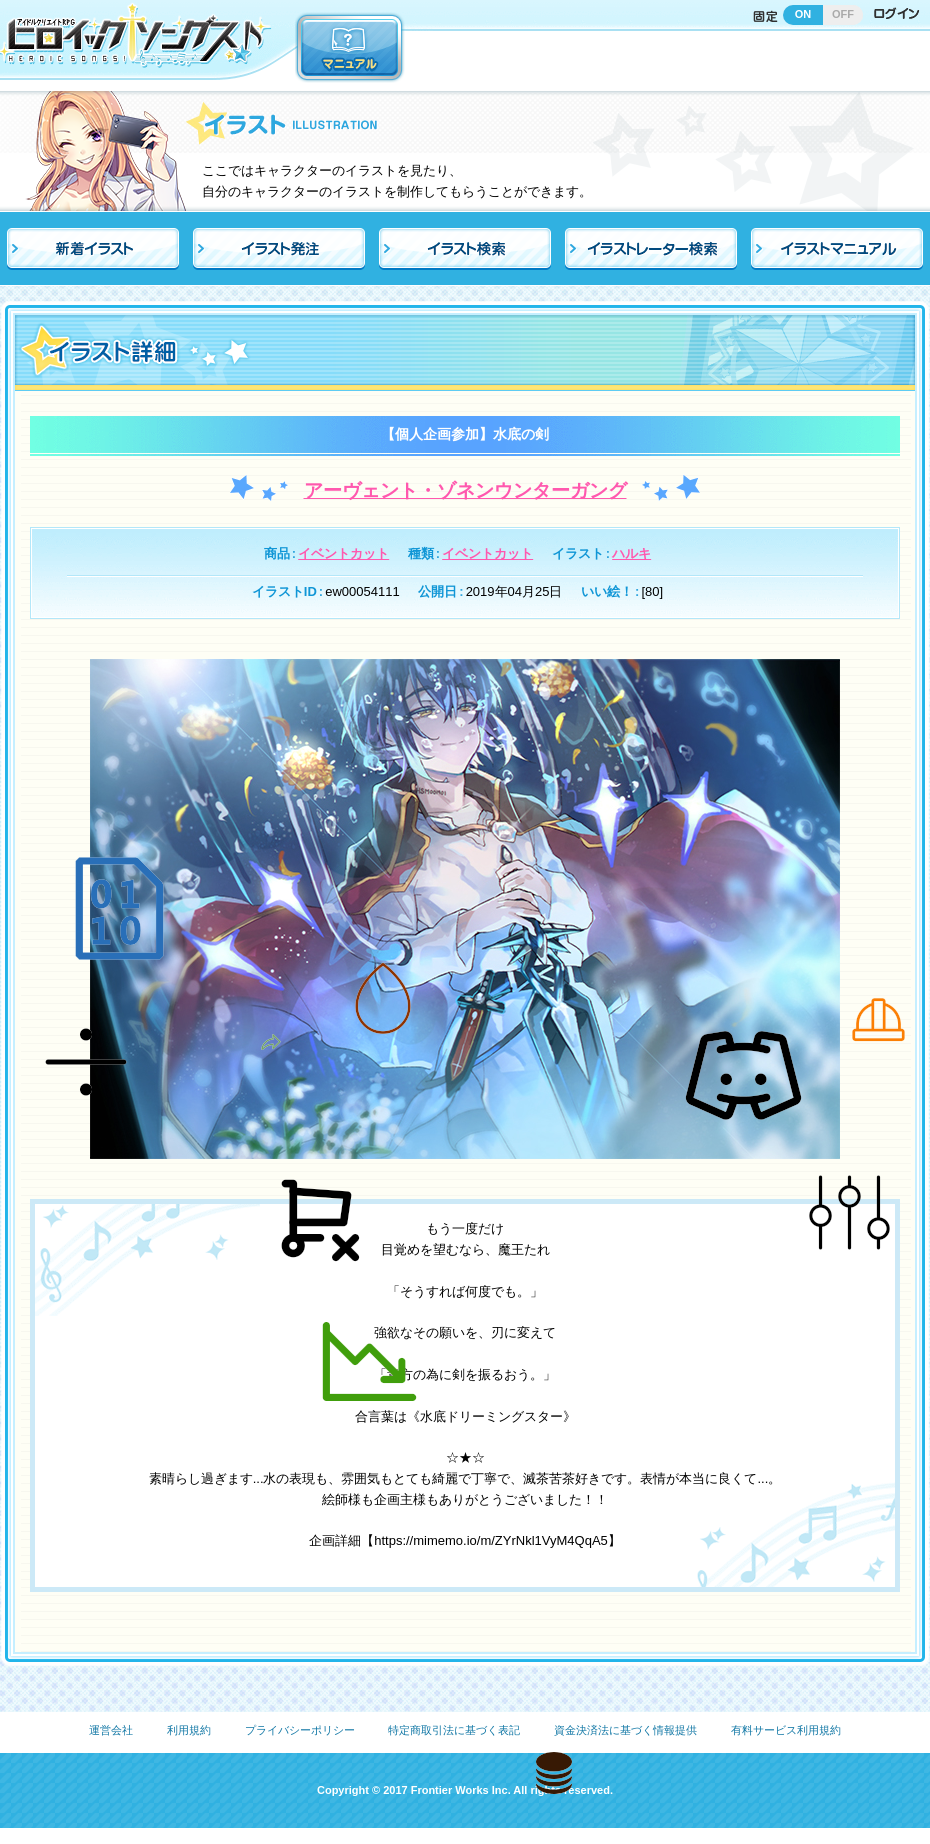 The height and width of the screenshot is (1844, 930). I want to click on remove item from cart, so click(316, 1218).